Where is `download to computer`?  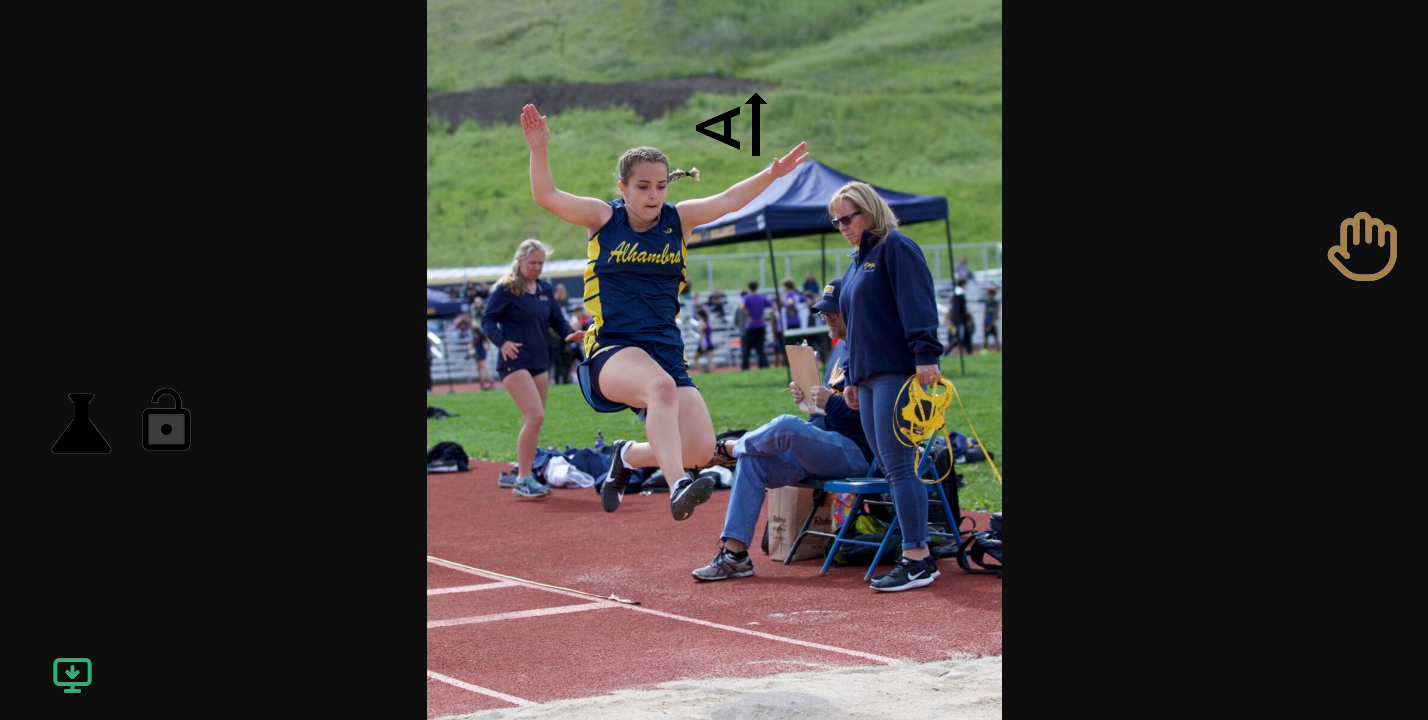 download to computer is located at coordinates (72, 675).